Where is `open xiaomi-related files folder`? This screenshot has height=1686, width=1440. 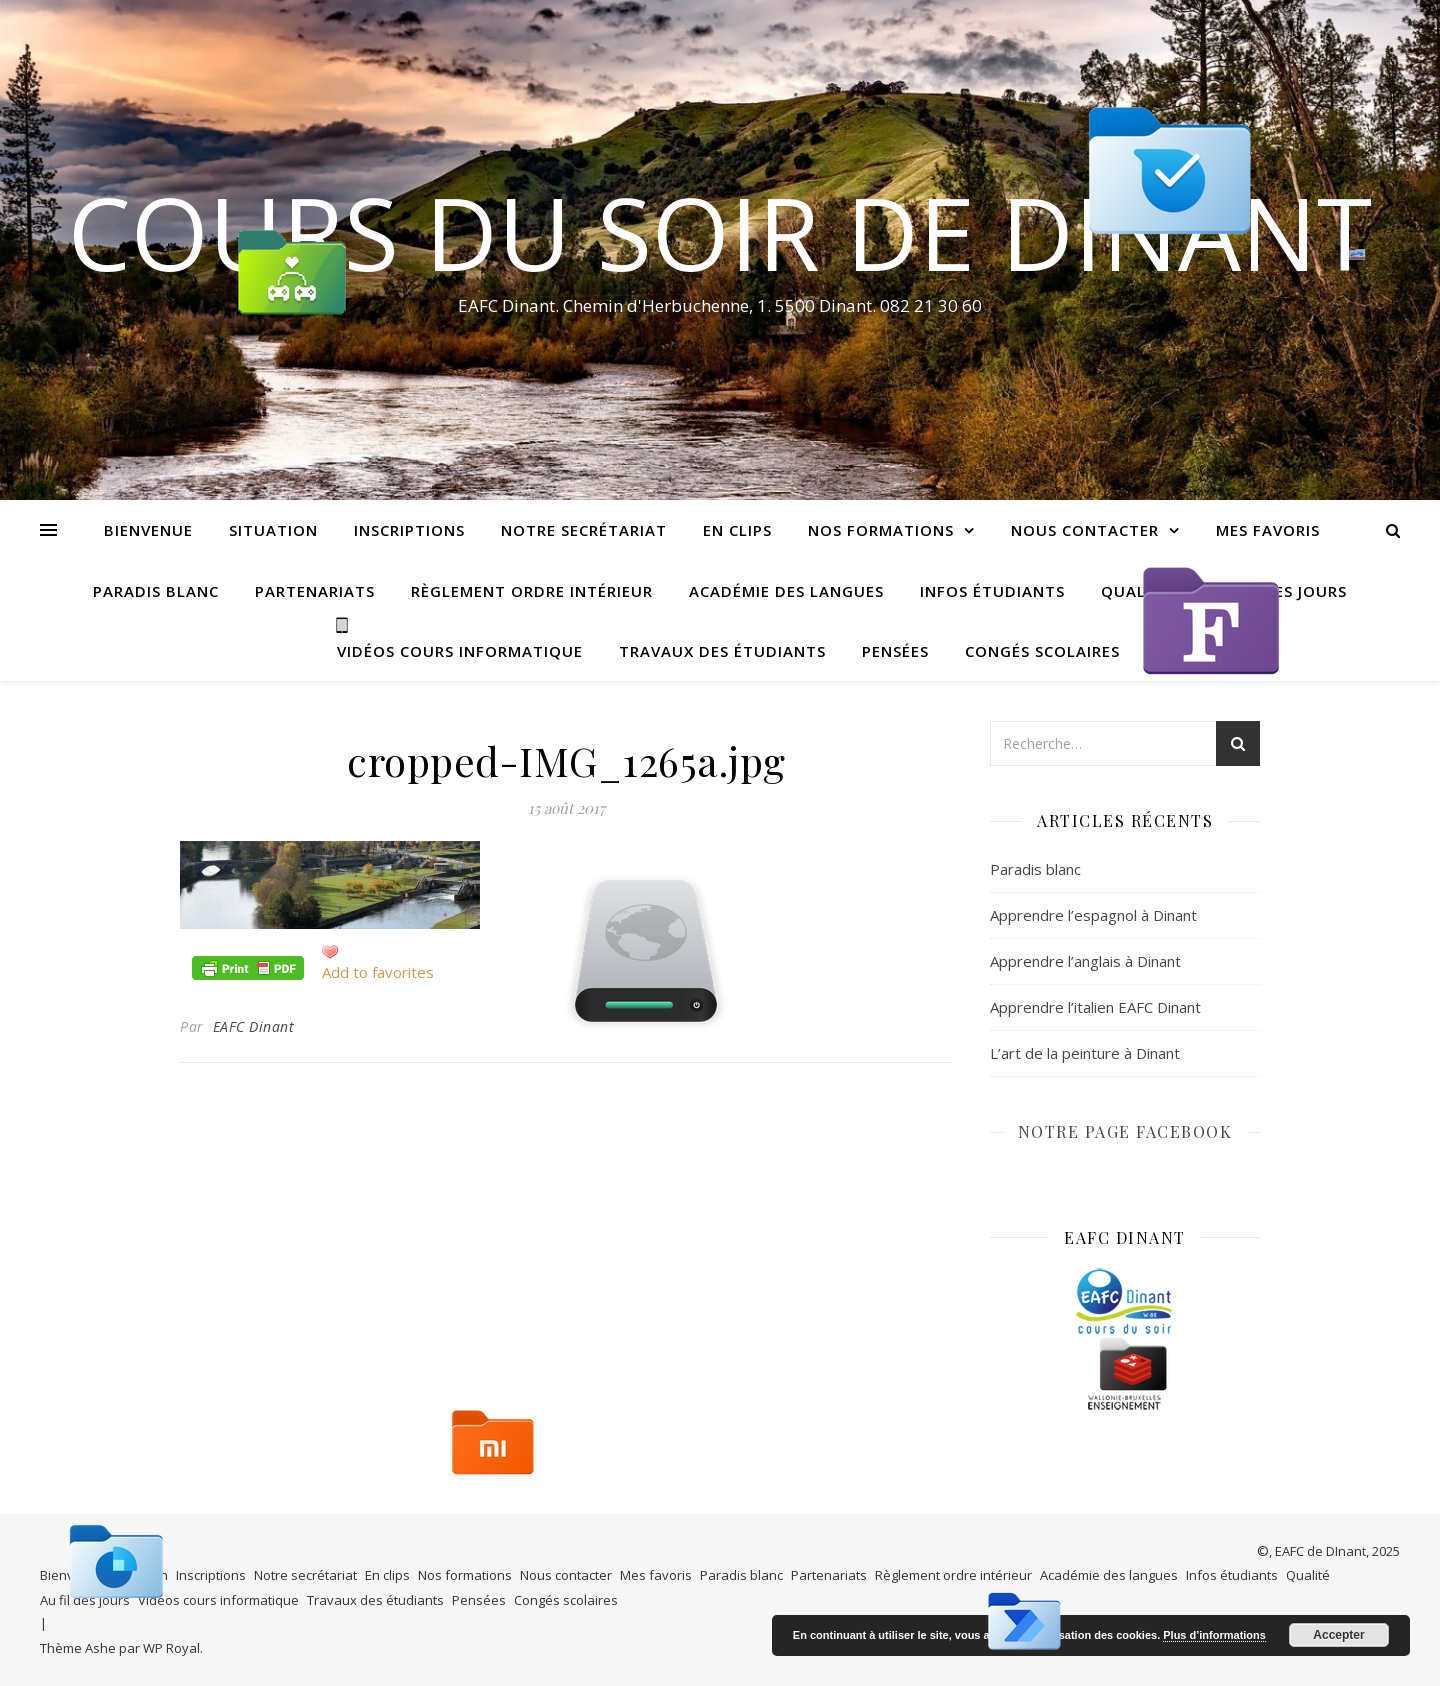 open xiaomi-related files folder is located at coordinates (492, 1444).